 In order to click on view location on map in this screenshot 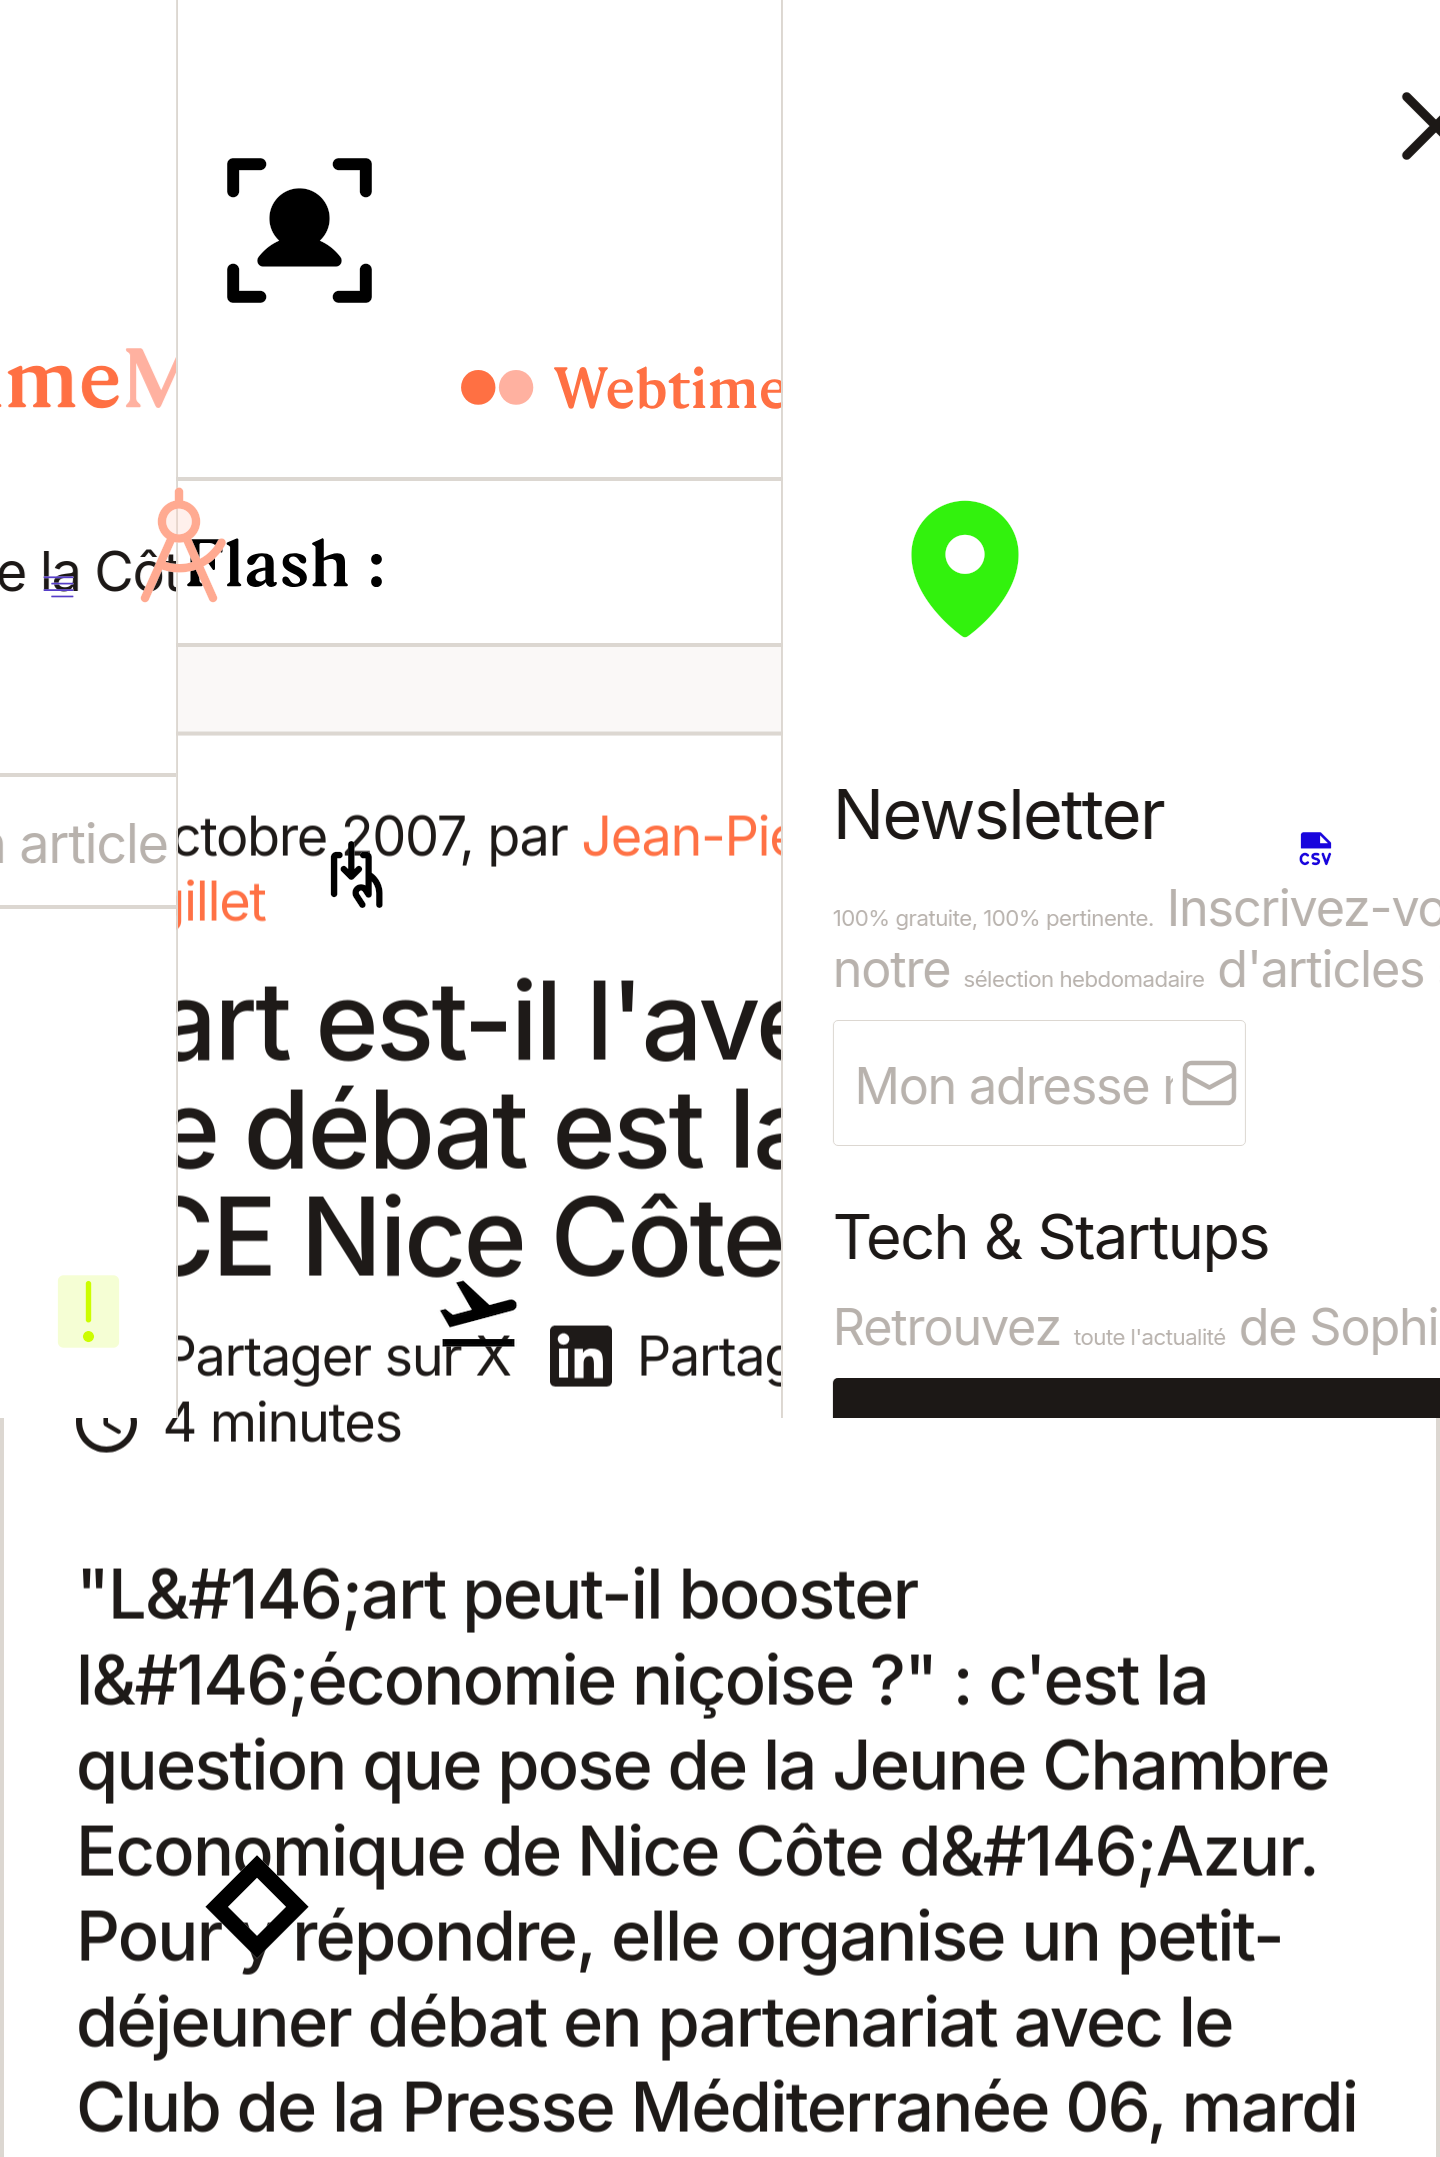, I will do `click(965, 569)`.